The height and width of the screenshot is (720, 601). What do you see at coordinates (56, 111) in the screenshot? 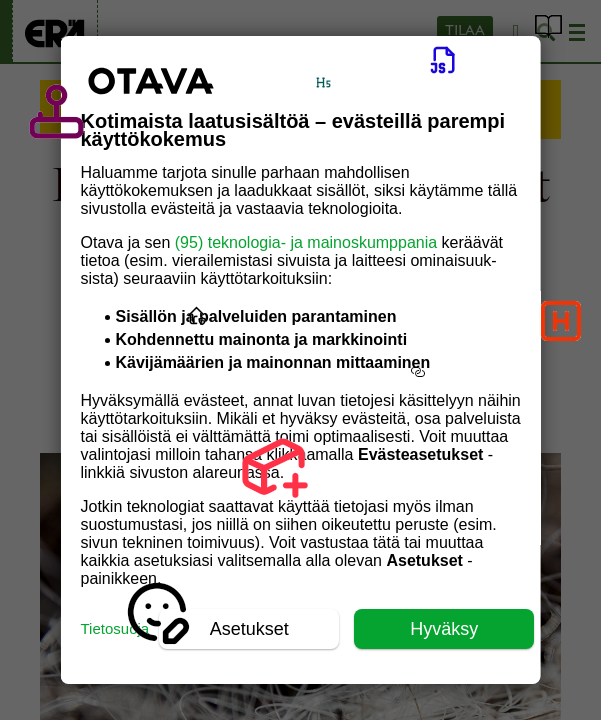
I see `access game controller settings` at bounding box center [56, 111].